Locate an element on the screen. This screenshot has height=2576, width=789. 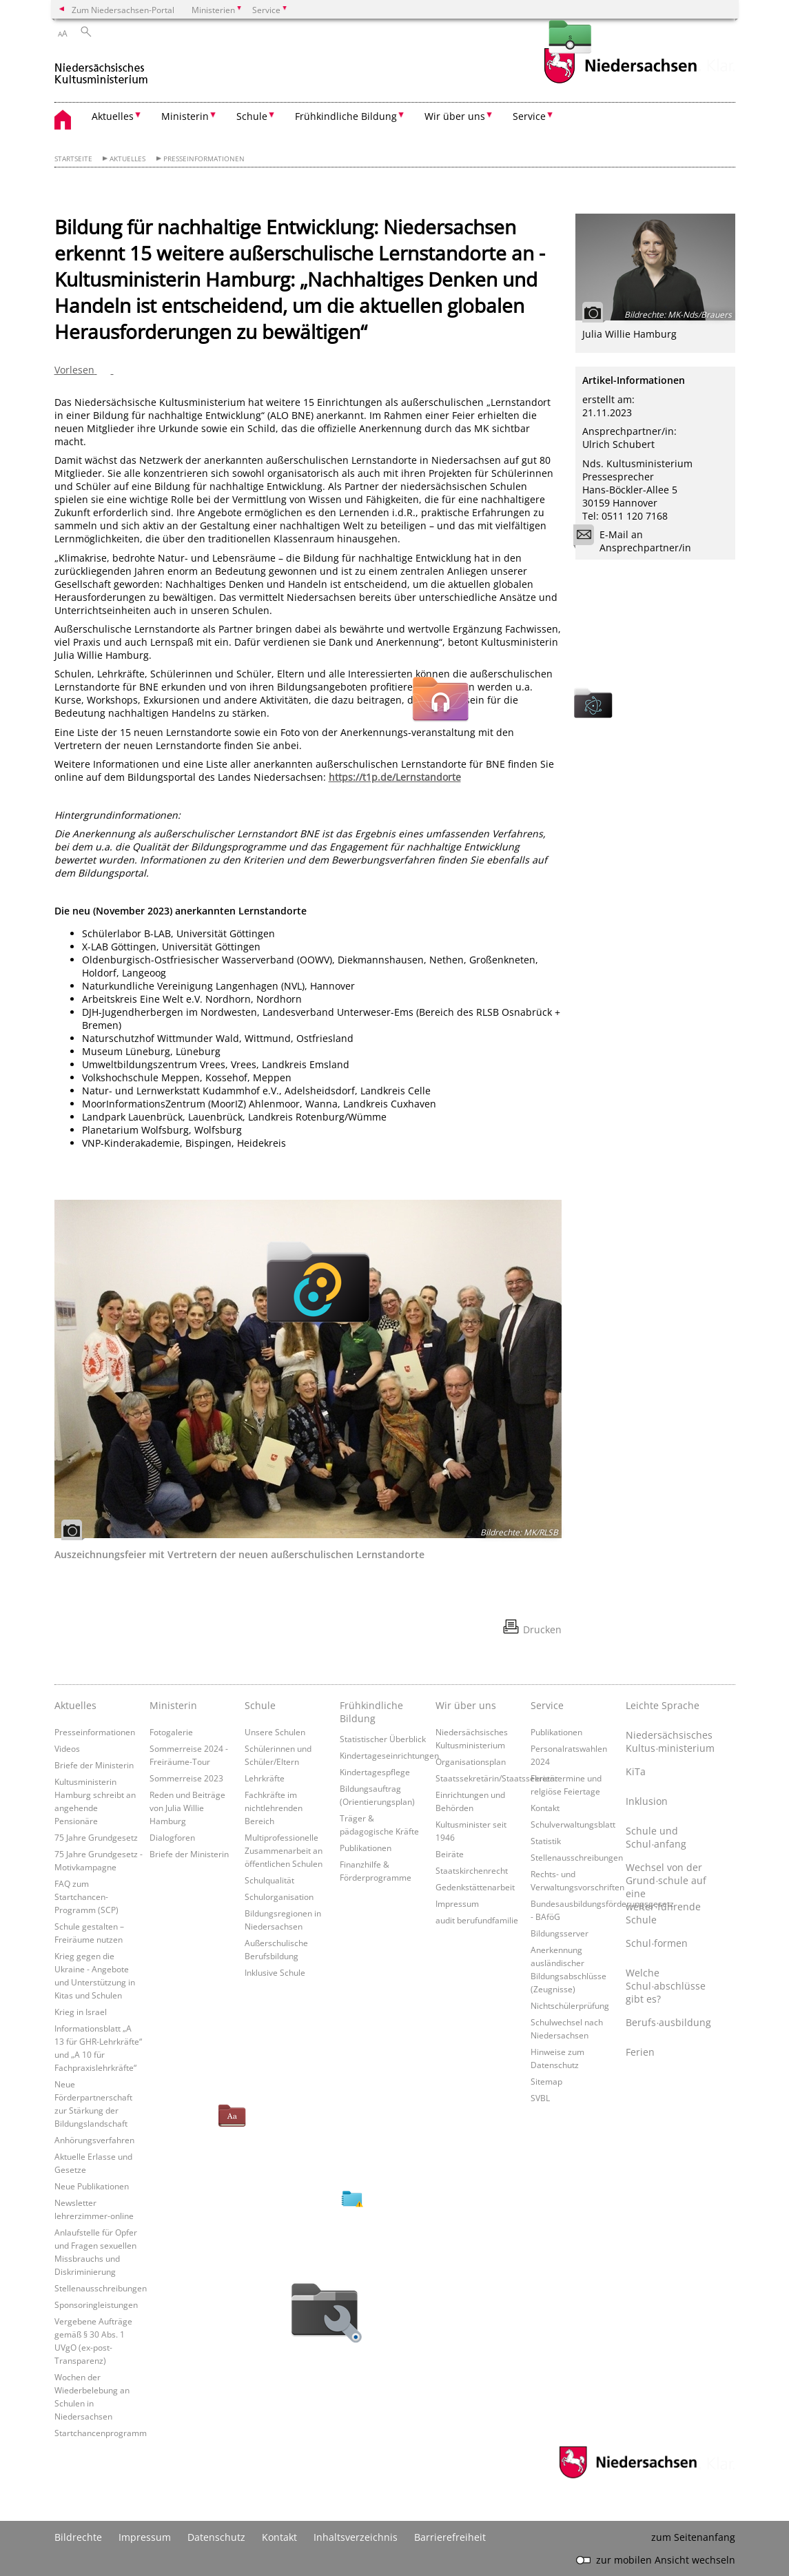
folder containing Pokémon Safari Ball themed content is located at coordinates (570, 38).